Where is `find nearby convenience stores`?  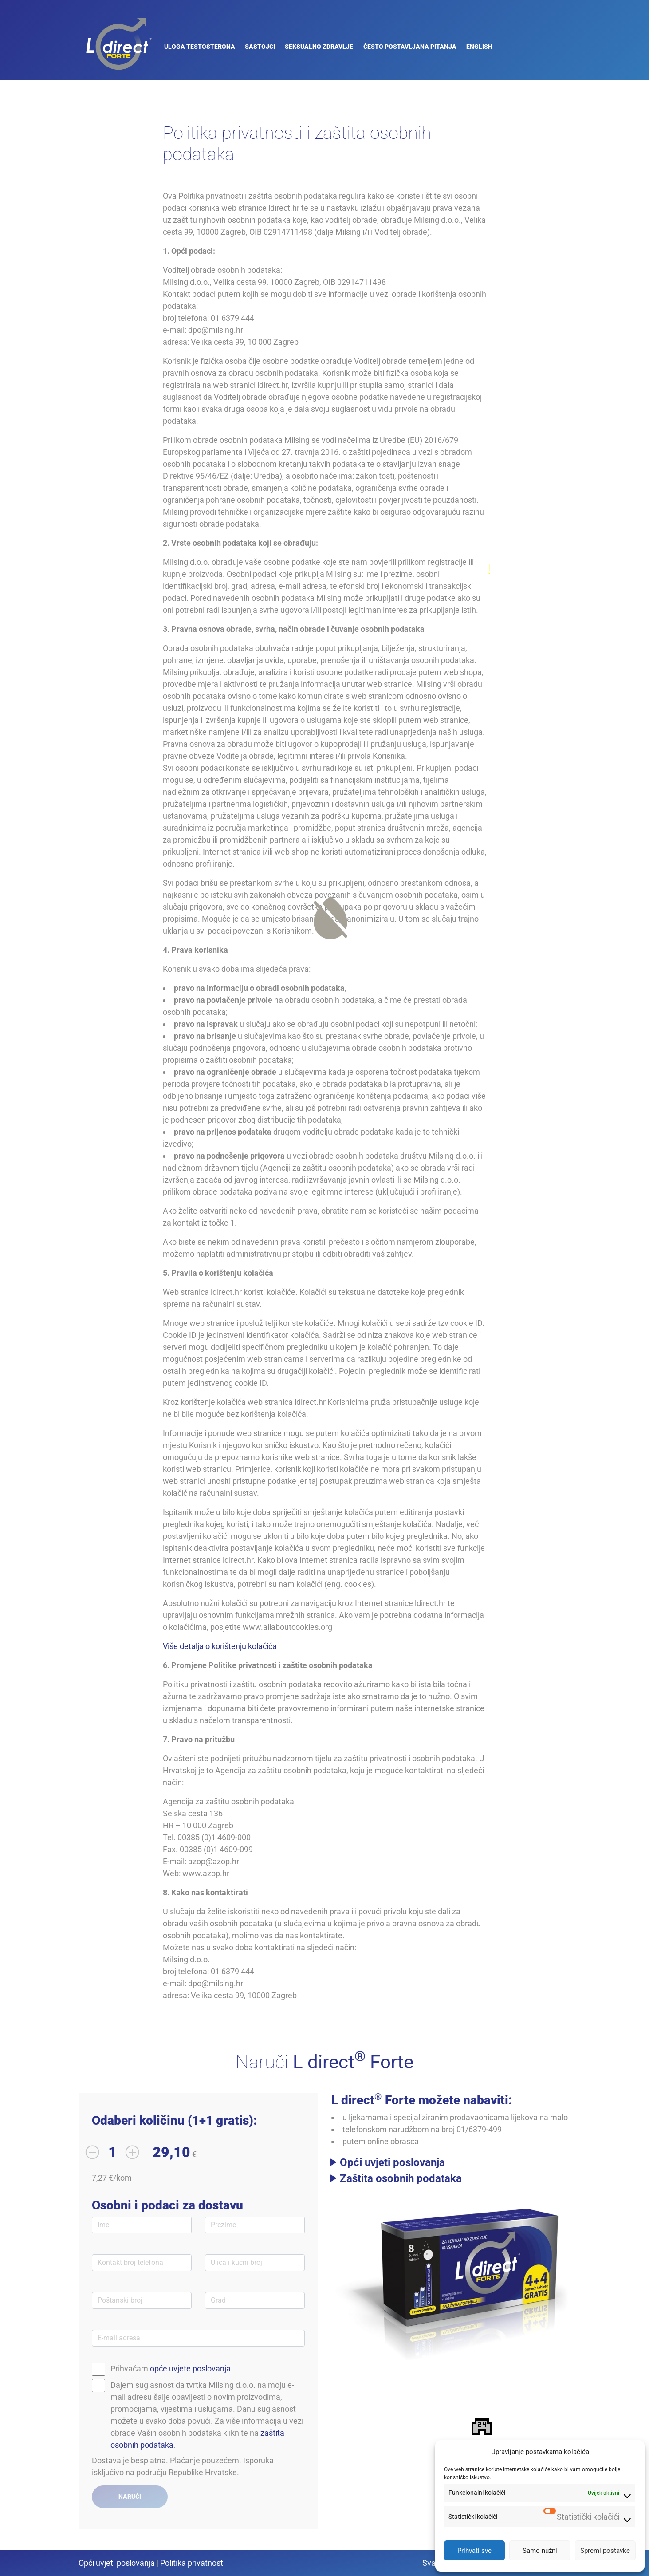 find nearby convenience stores is located at coordinates (482, 2427).